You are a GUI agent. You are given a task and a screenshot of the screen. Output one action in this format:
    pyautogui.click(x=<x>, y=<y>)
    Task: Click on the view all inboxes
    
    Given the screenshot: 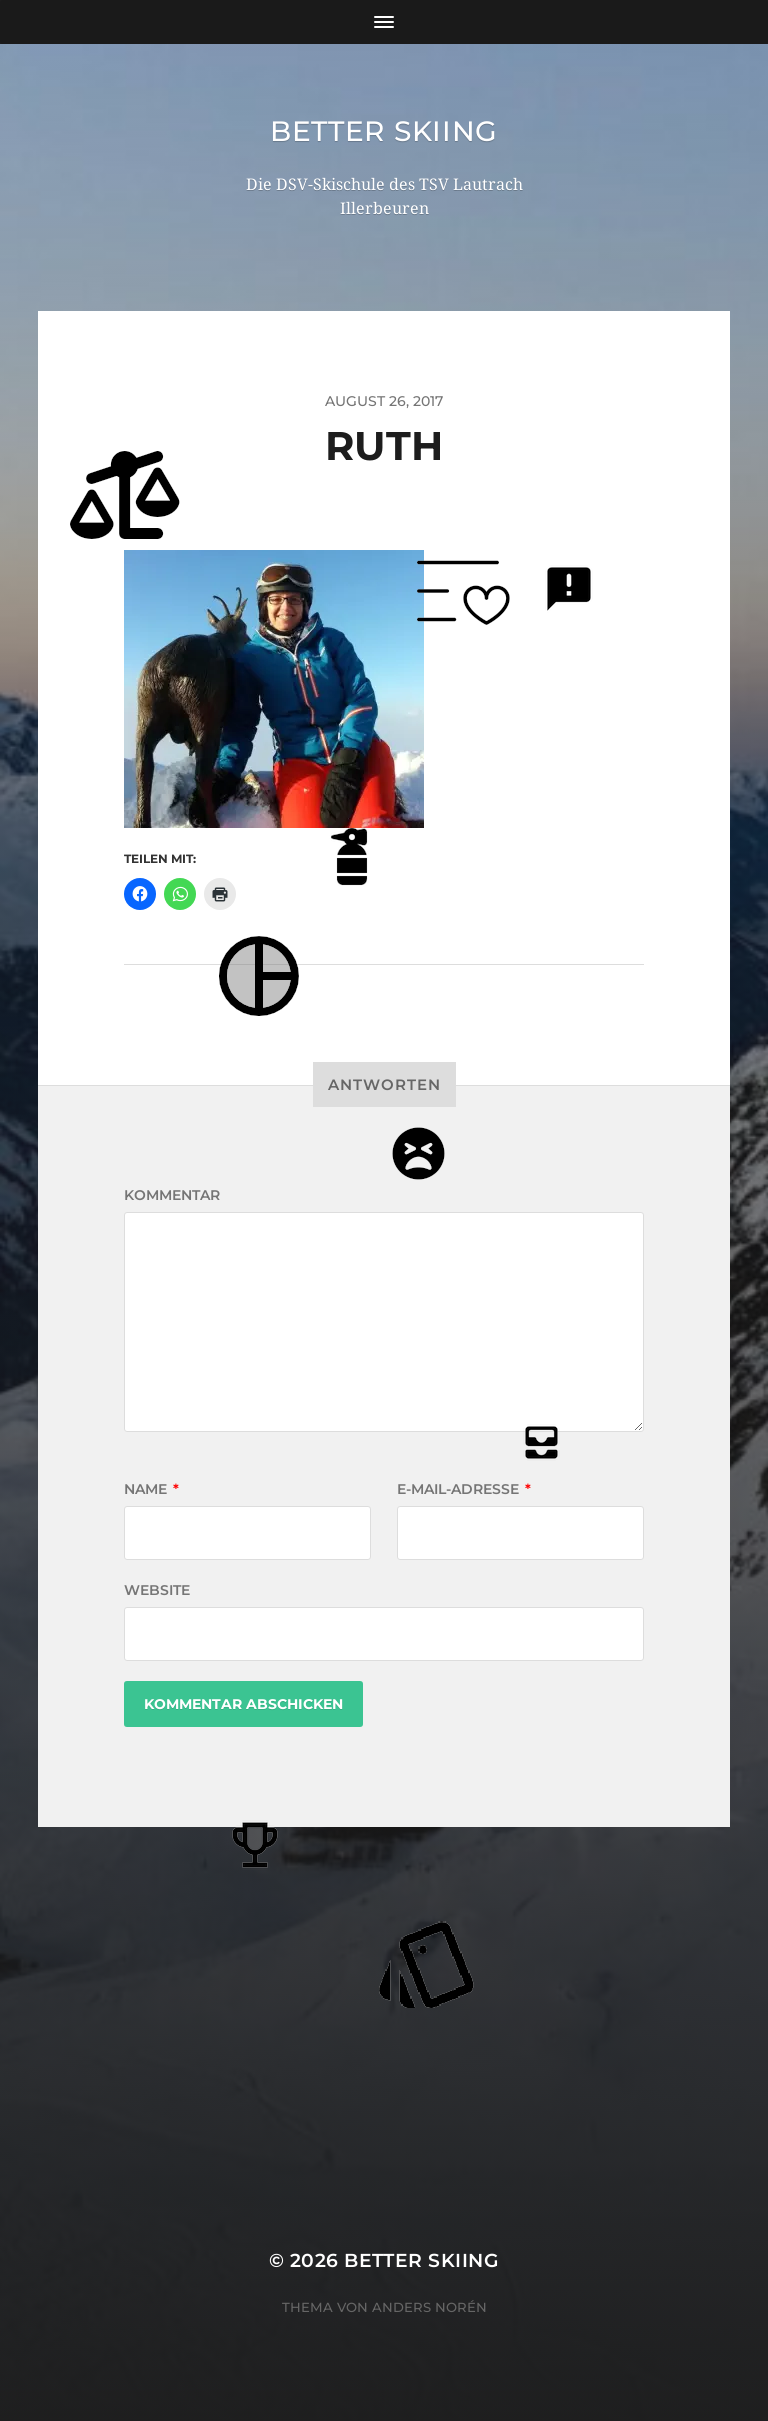 What is the action you would take?
    pyautogui.click(x=541, y=1442)
    